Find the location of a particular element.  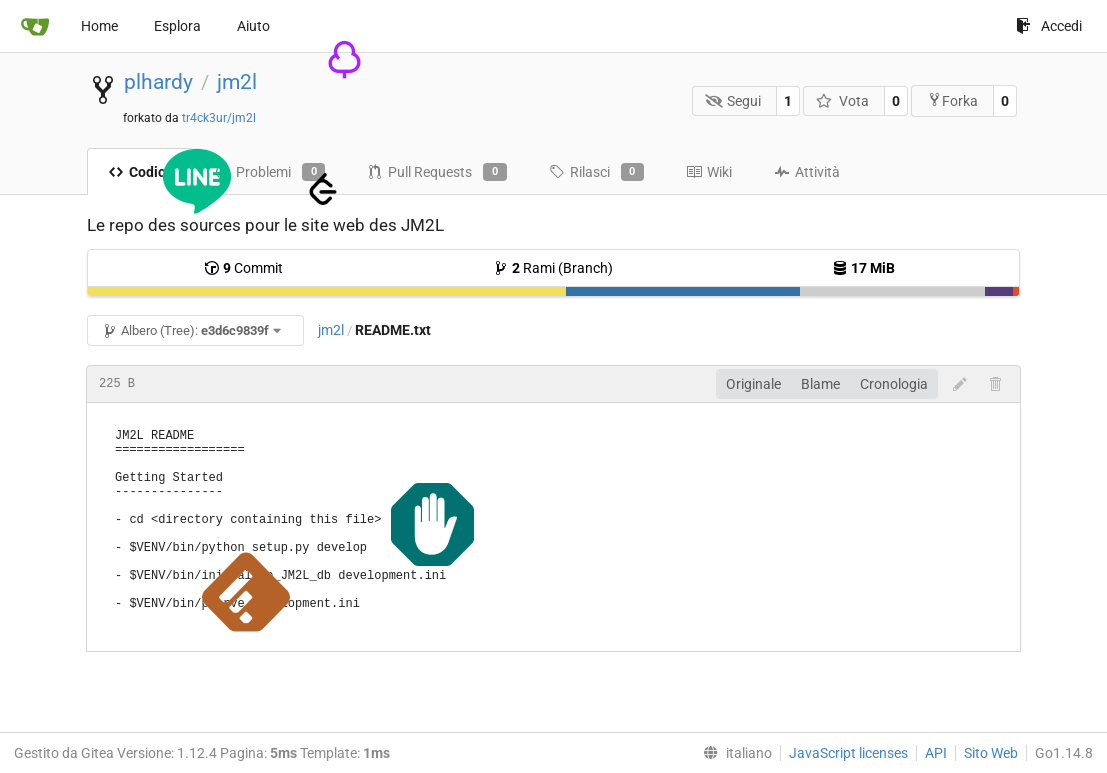

open the LINE messaging app is located at coordinates (197, 181).